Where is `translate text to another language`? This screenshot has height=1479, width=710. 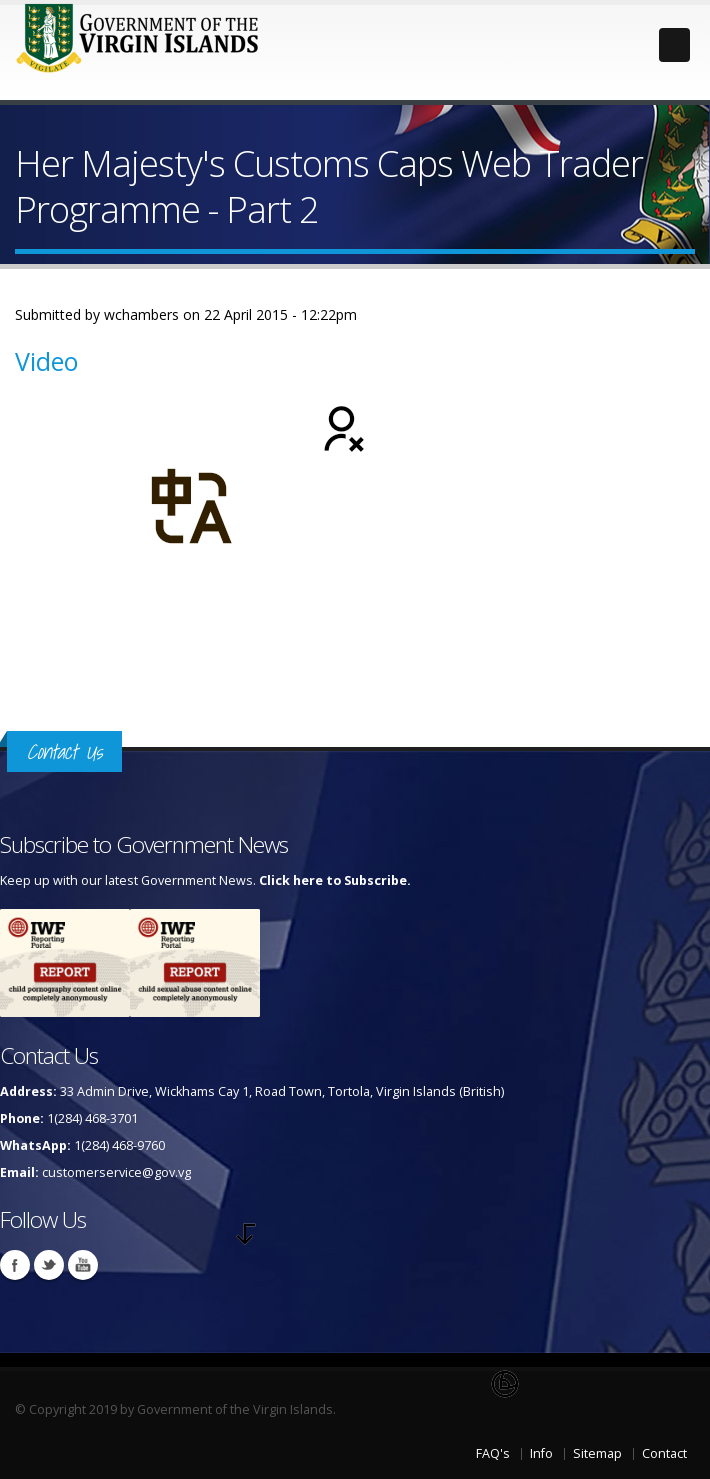 translate text to another language is located at coordinates (191, 508).